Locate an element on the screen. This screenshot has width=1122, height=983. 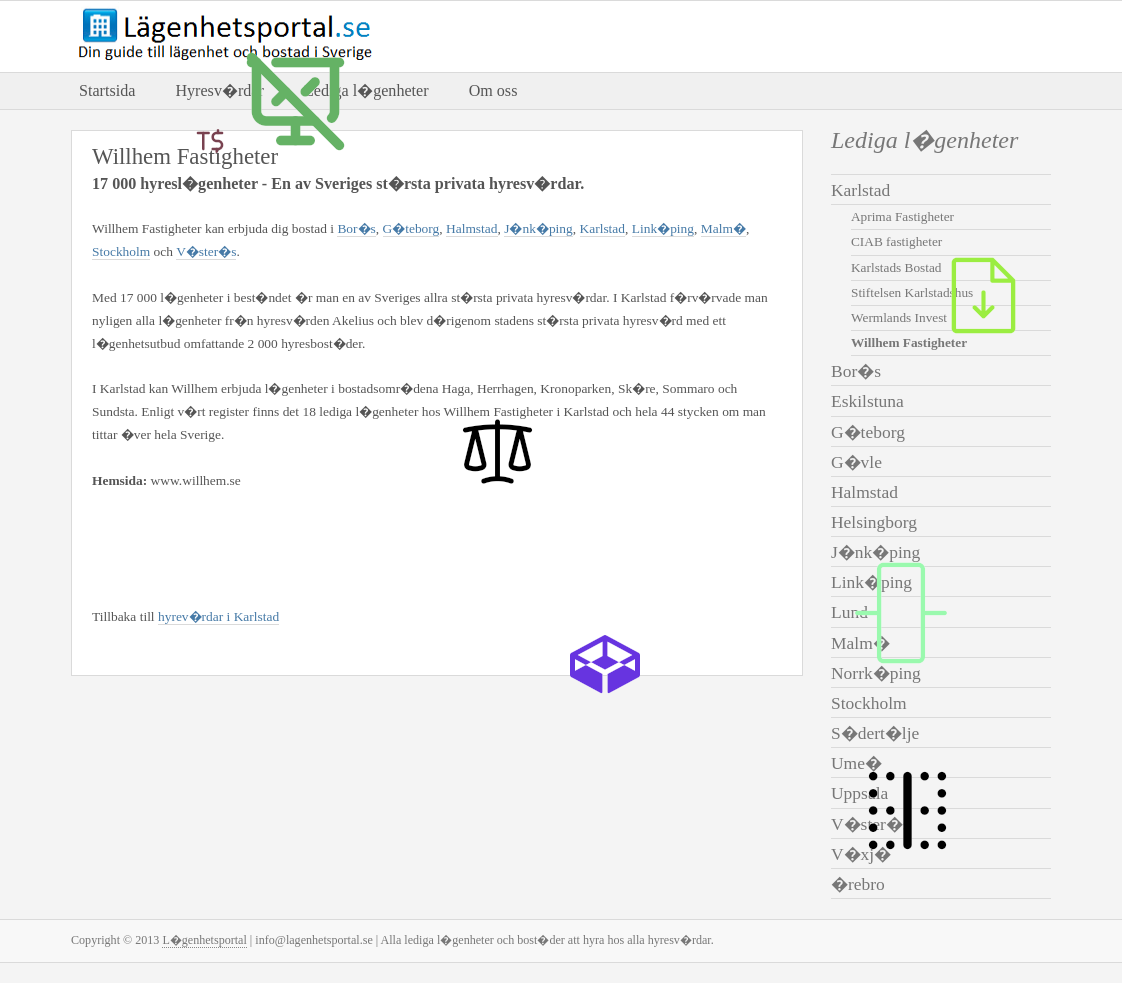
download a file is located at coordinates (983, 295).